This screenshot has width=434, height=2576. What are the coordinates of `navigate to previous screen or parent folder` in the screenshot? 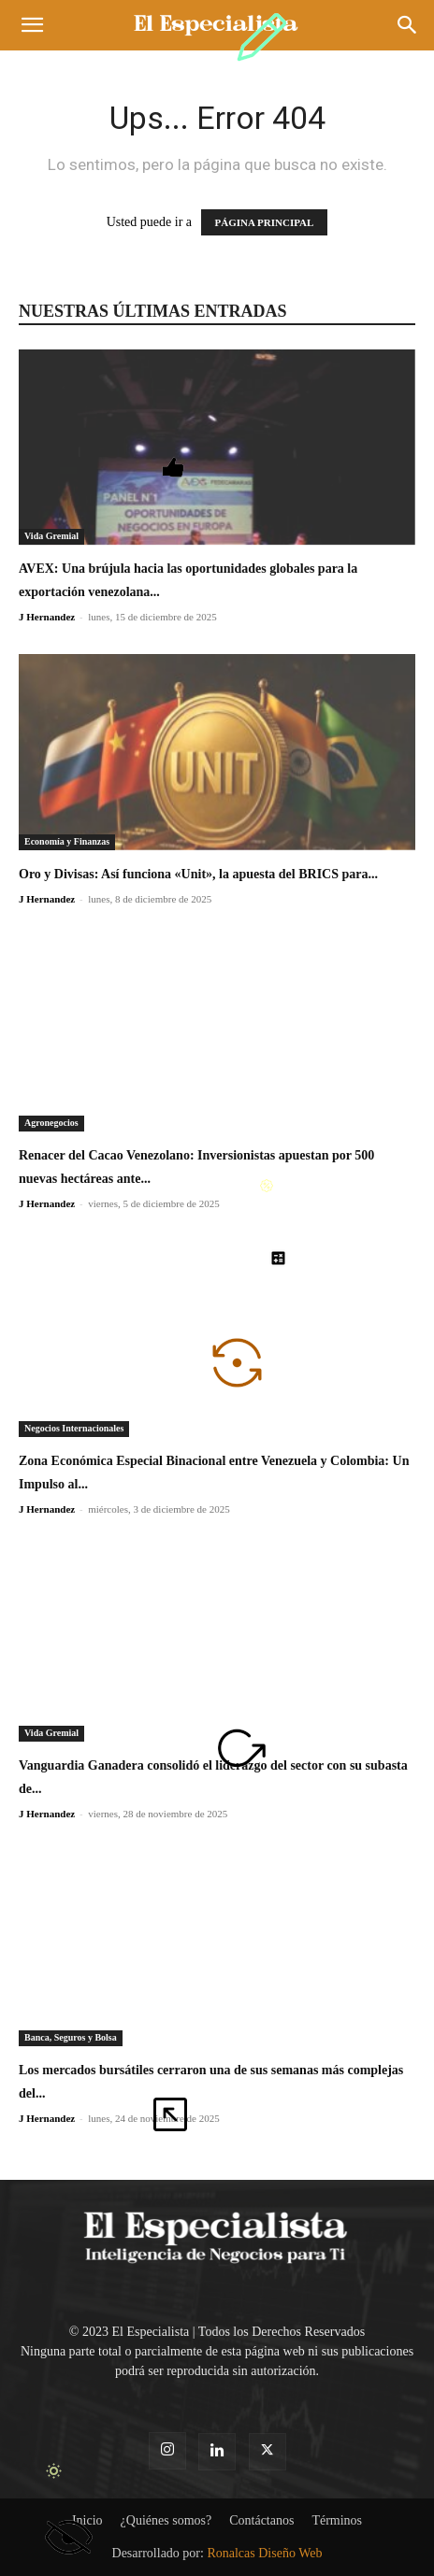 It's located at (170, 2114).